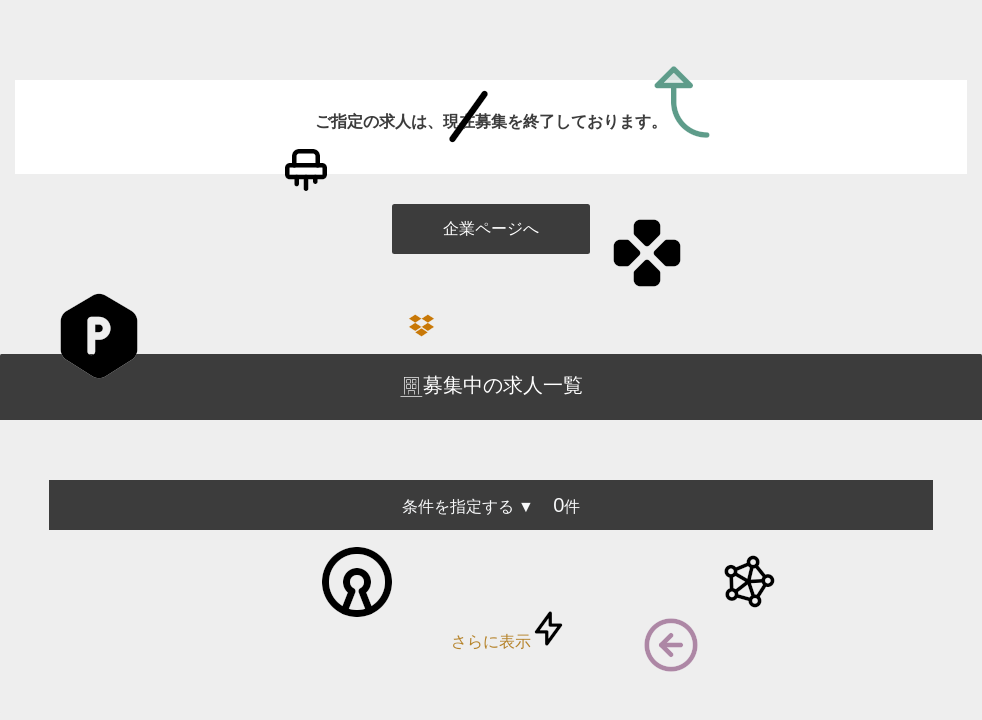 The image size is (982, 720). Describe the element at coordinates (357, 582) in the screenshot. I see `connect to OpenVPN service` at that location.